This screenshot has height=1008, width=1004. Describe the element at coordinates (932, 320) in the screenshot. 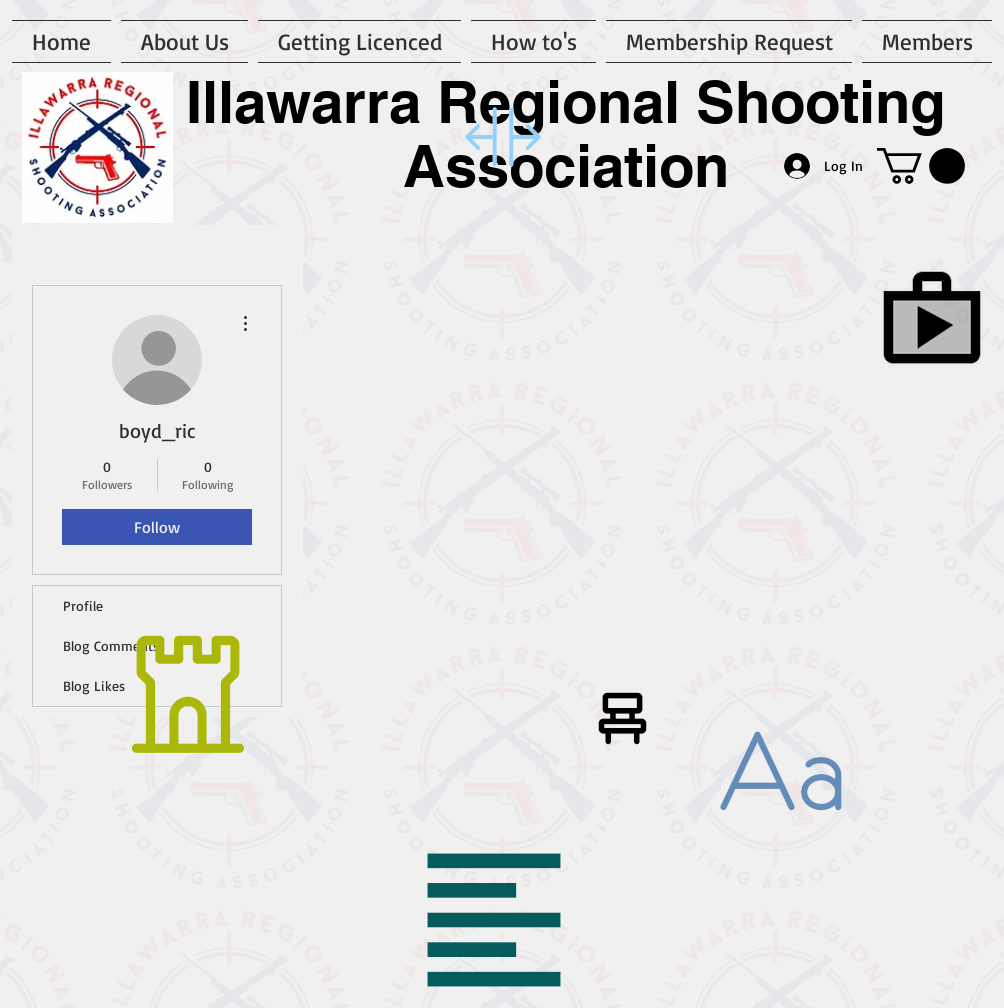

I see `open the app store or marketplace` at that location.